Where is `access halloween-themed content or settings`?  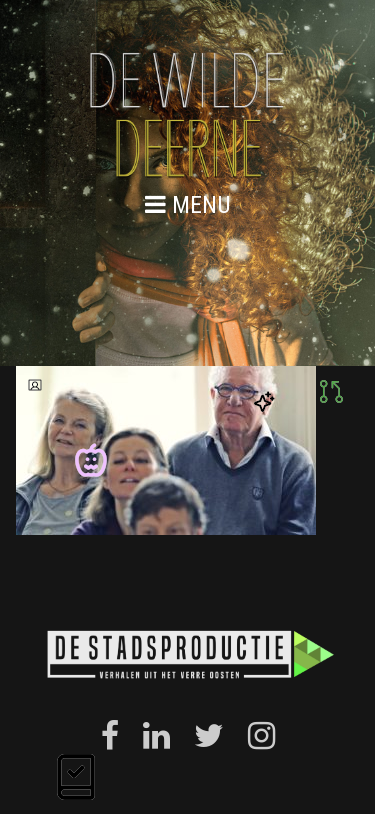
access halloween-themed content or settings is located at coordinates (91, 461).